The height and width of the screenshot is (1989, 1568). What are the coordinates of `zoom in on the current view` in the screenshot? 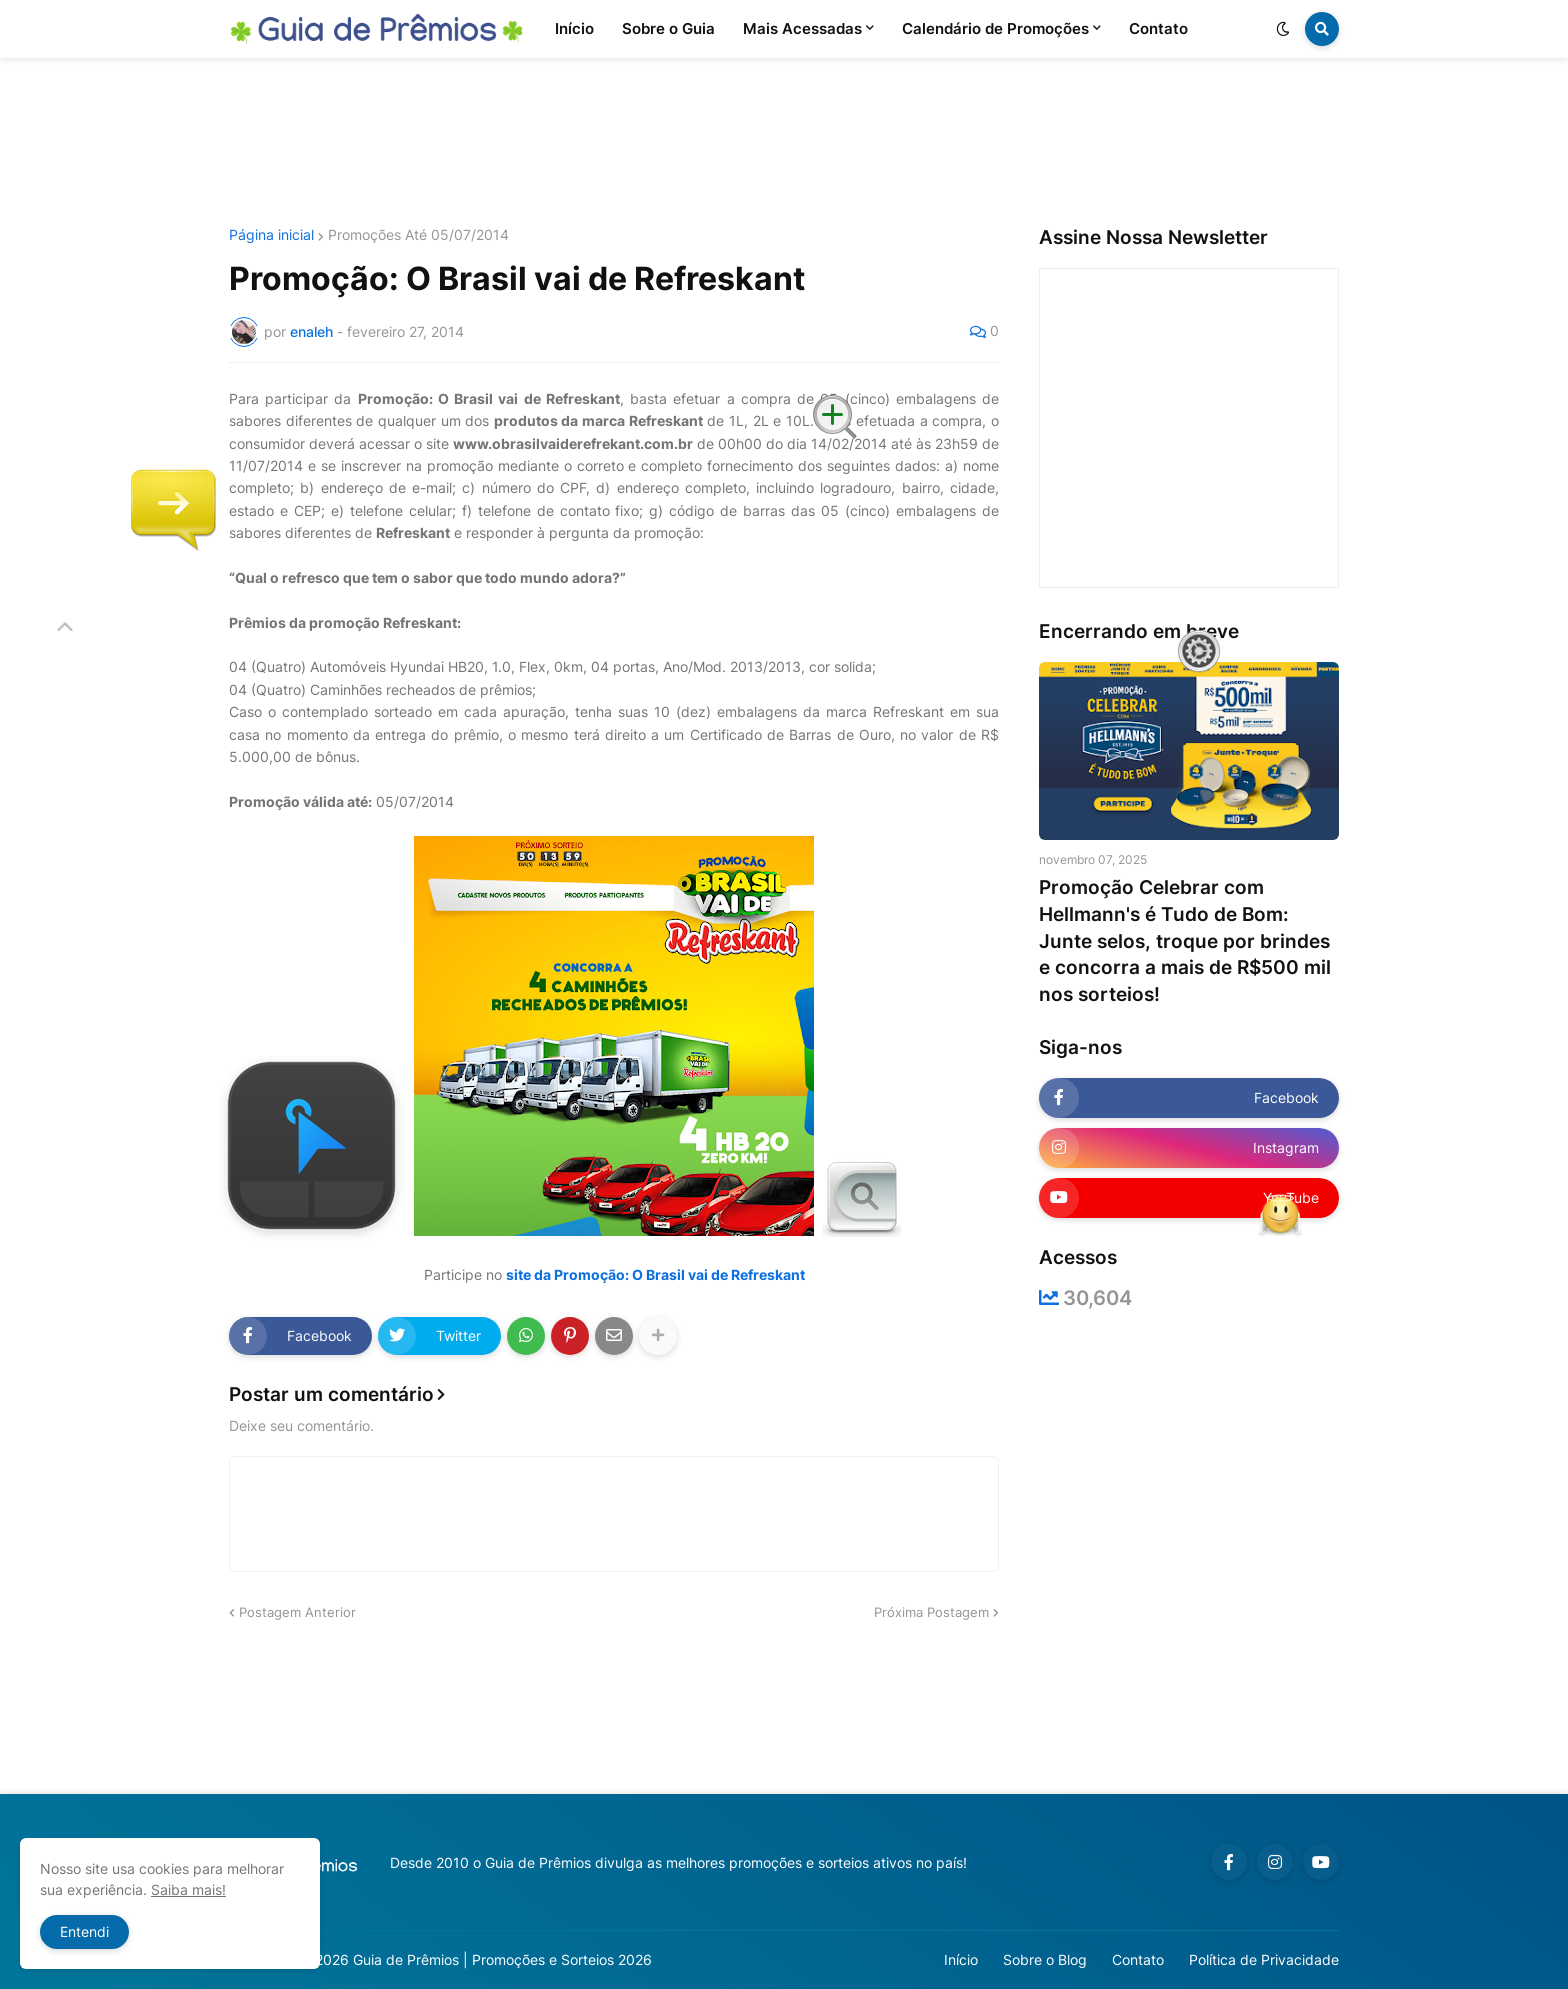 It's located at (835, 417).